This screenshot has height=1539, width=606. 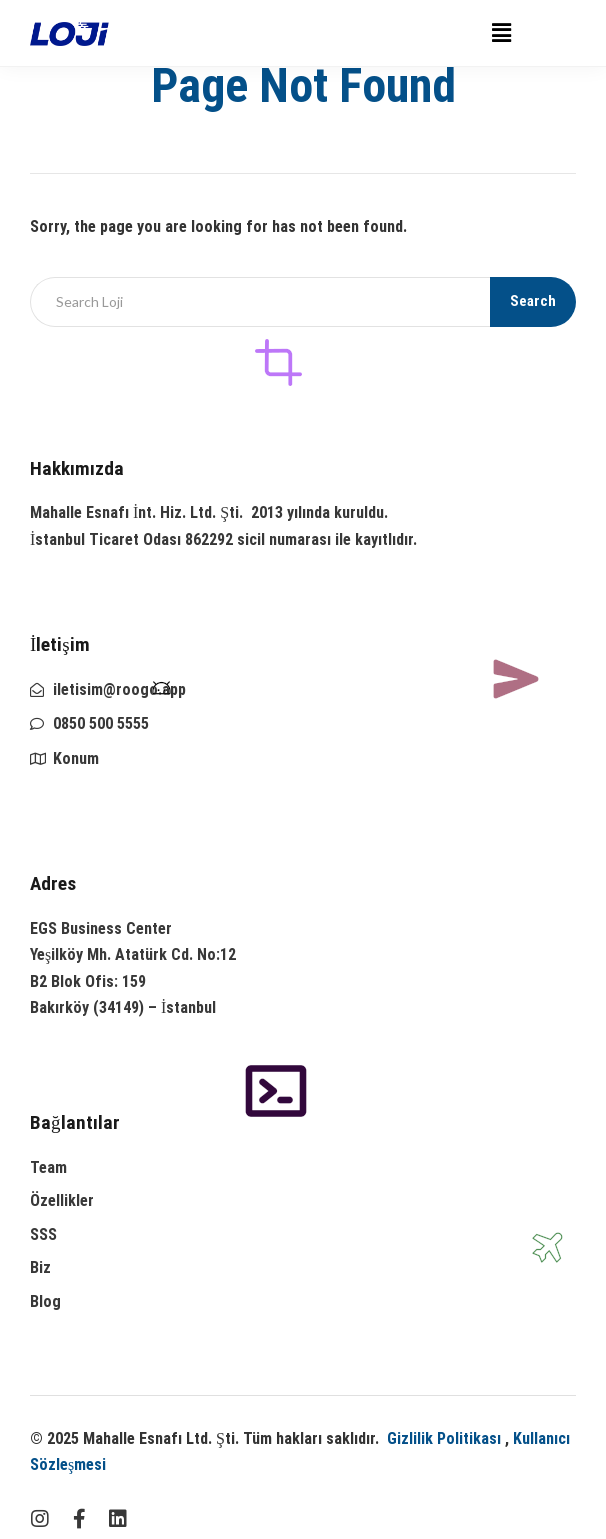 I want to click on open the command line terminal, so click(x=276, y=1091).